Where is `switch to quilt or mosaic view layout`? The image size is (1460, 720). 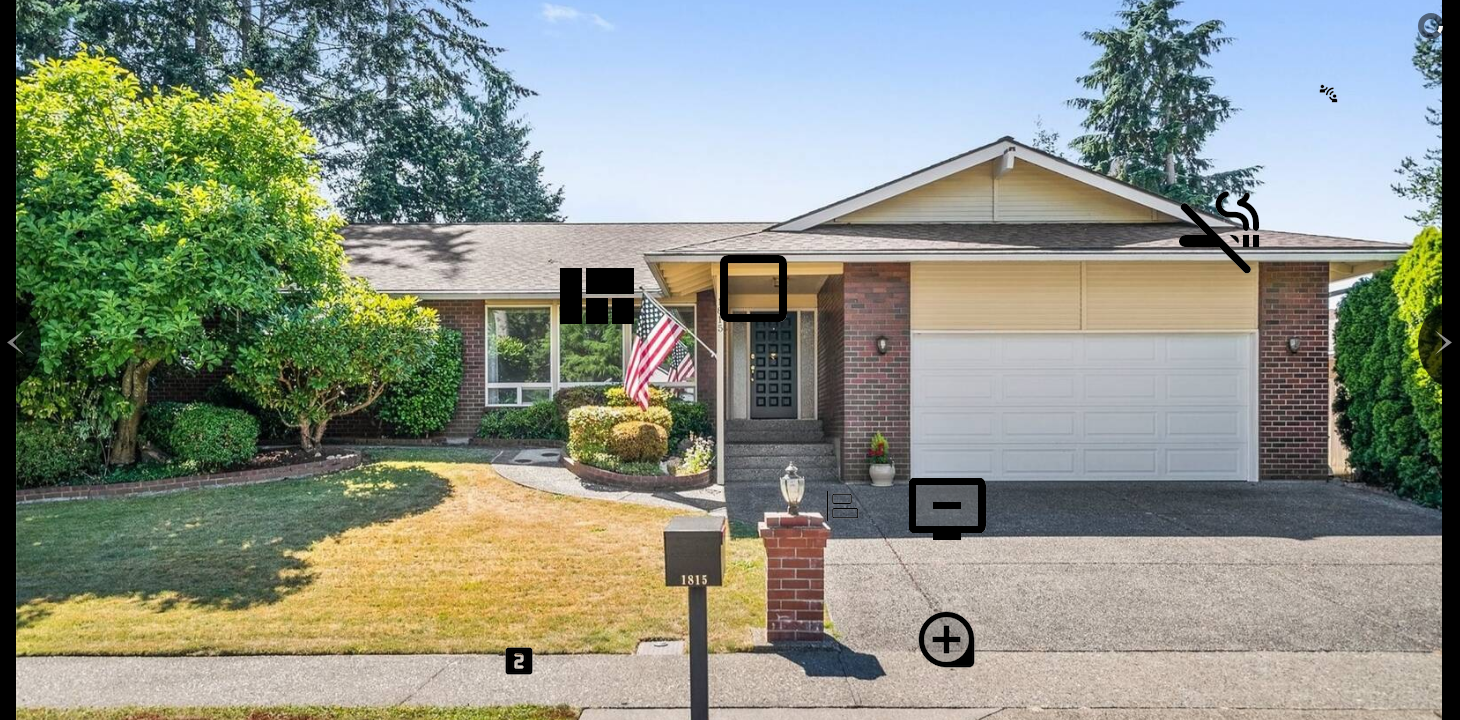 switch to quilt or mosaic view layout is located at coordinates (595, 298).